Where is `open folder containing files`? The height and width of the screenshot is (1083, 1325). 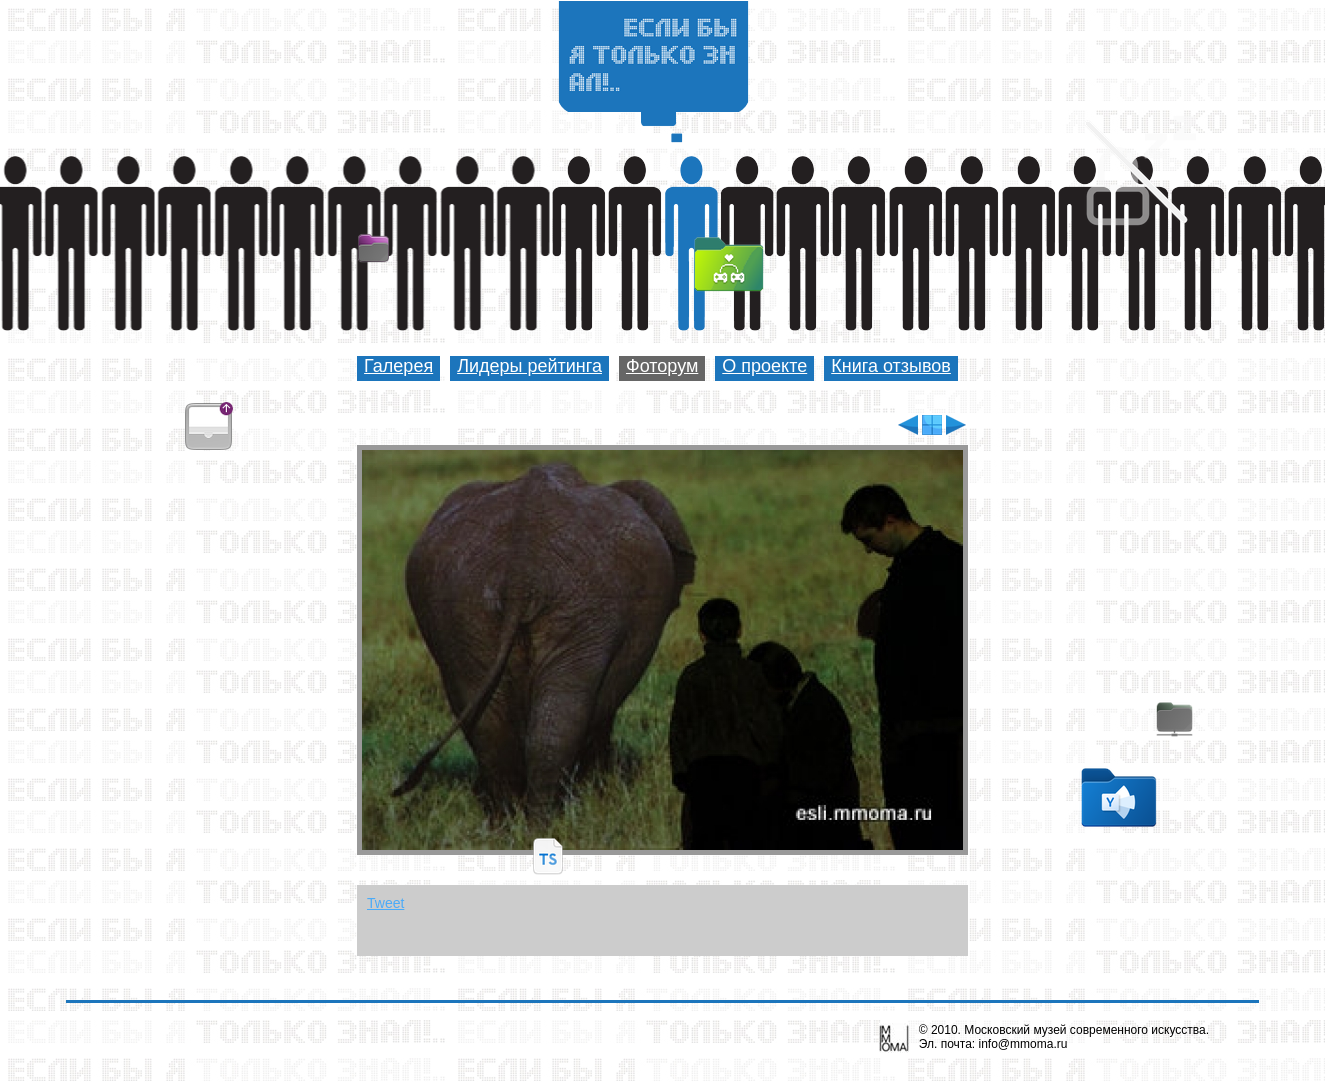 open folder containing files is located at coordinates (373, 247).